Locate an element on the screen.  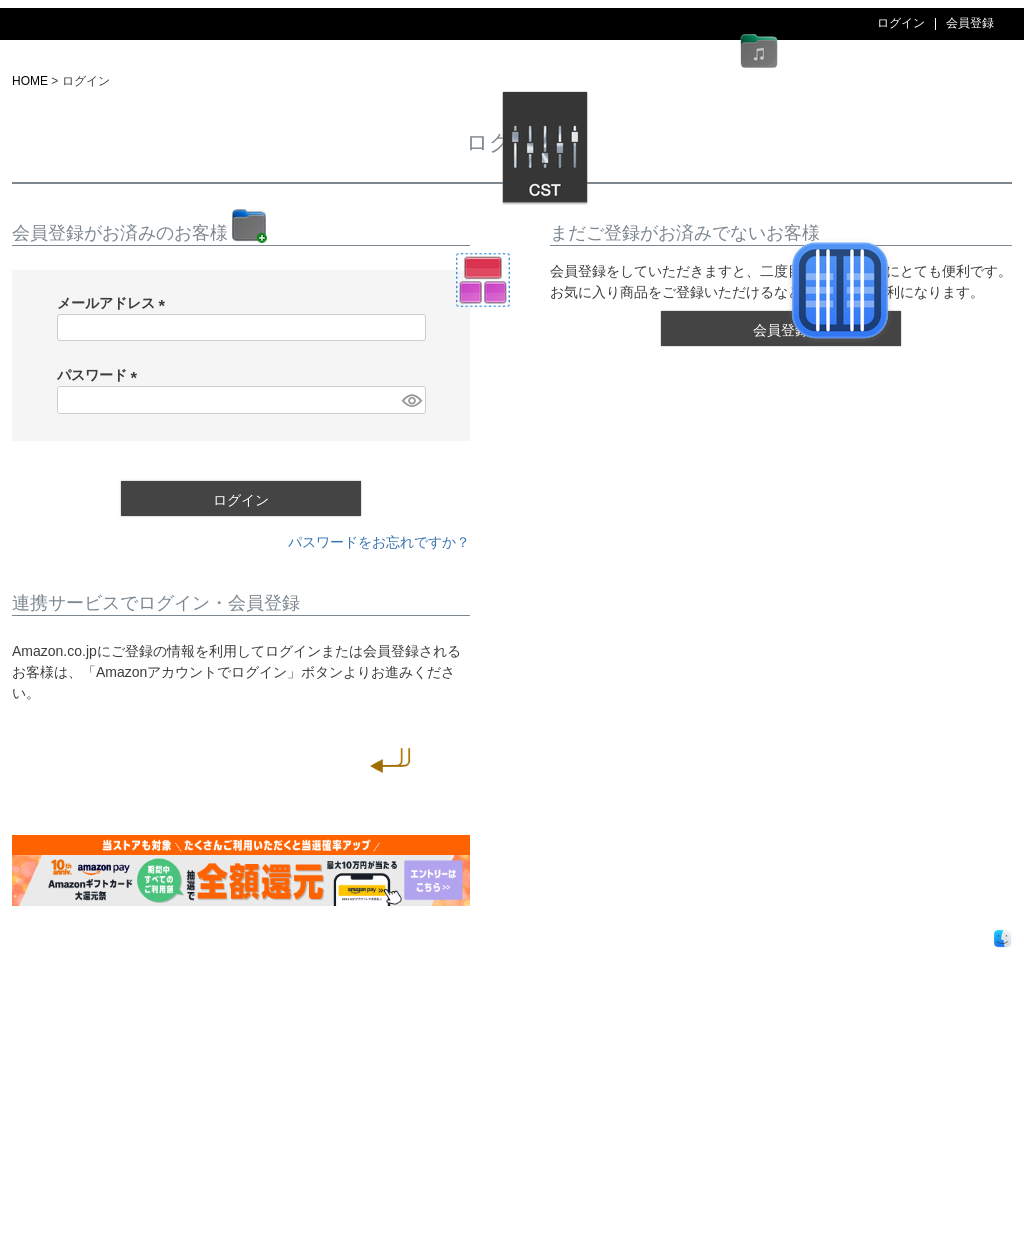
create a new folder is located at coordinates (249, 225).